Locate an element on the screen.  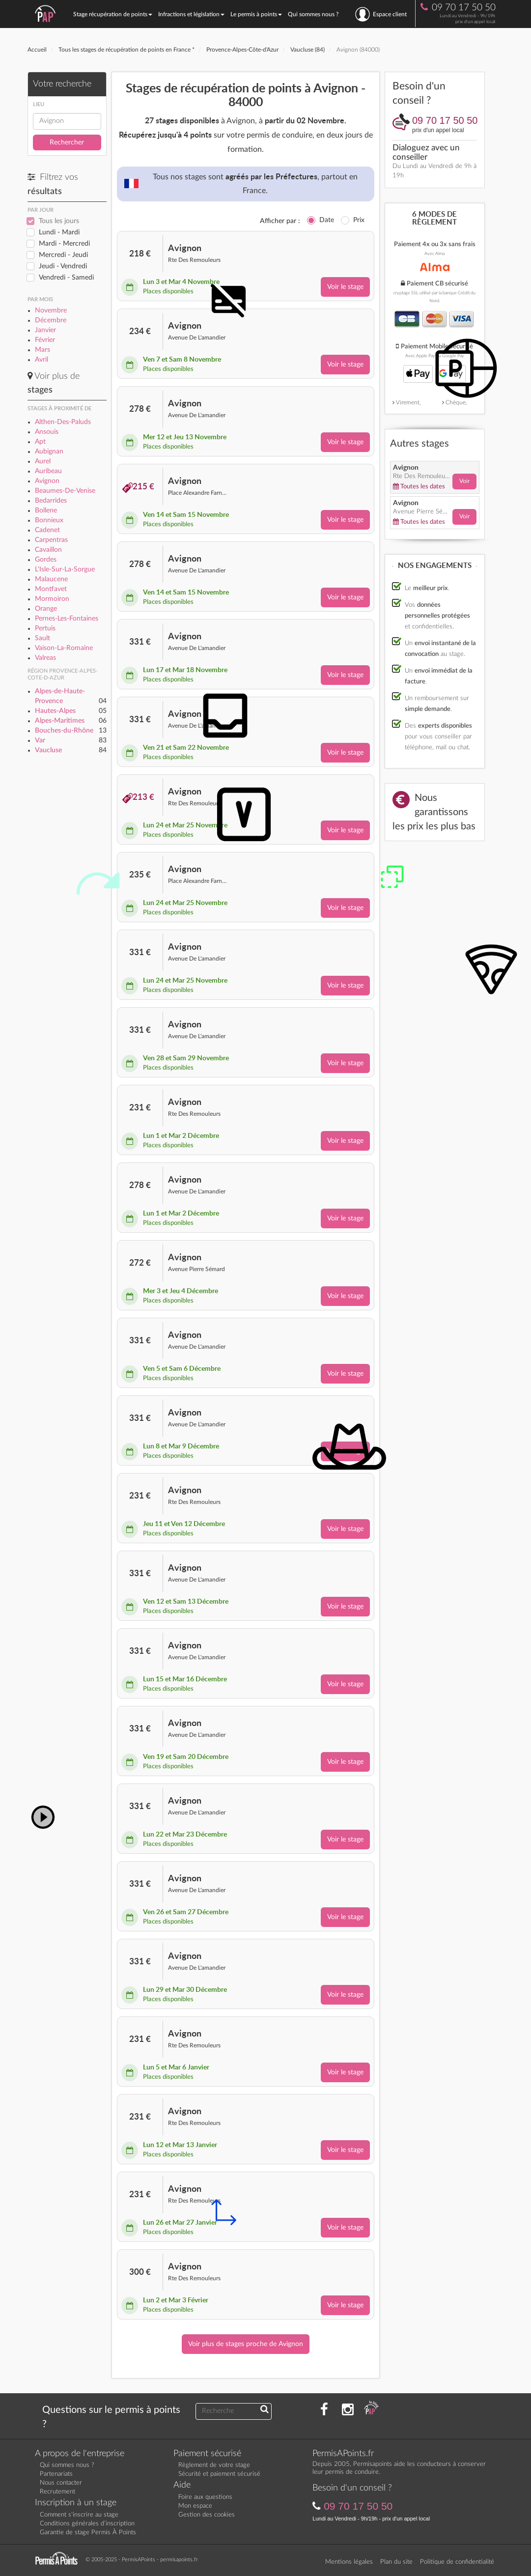
select cowboy hat avatar or profile accessory is located at coordinates (349, 1449).